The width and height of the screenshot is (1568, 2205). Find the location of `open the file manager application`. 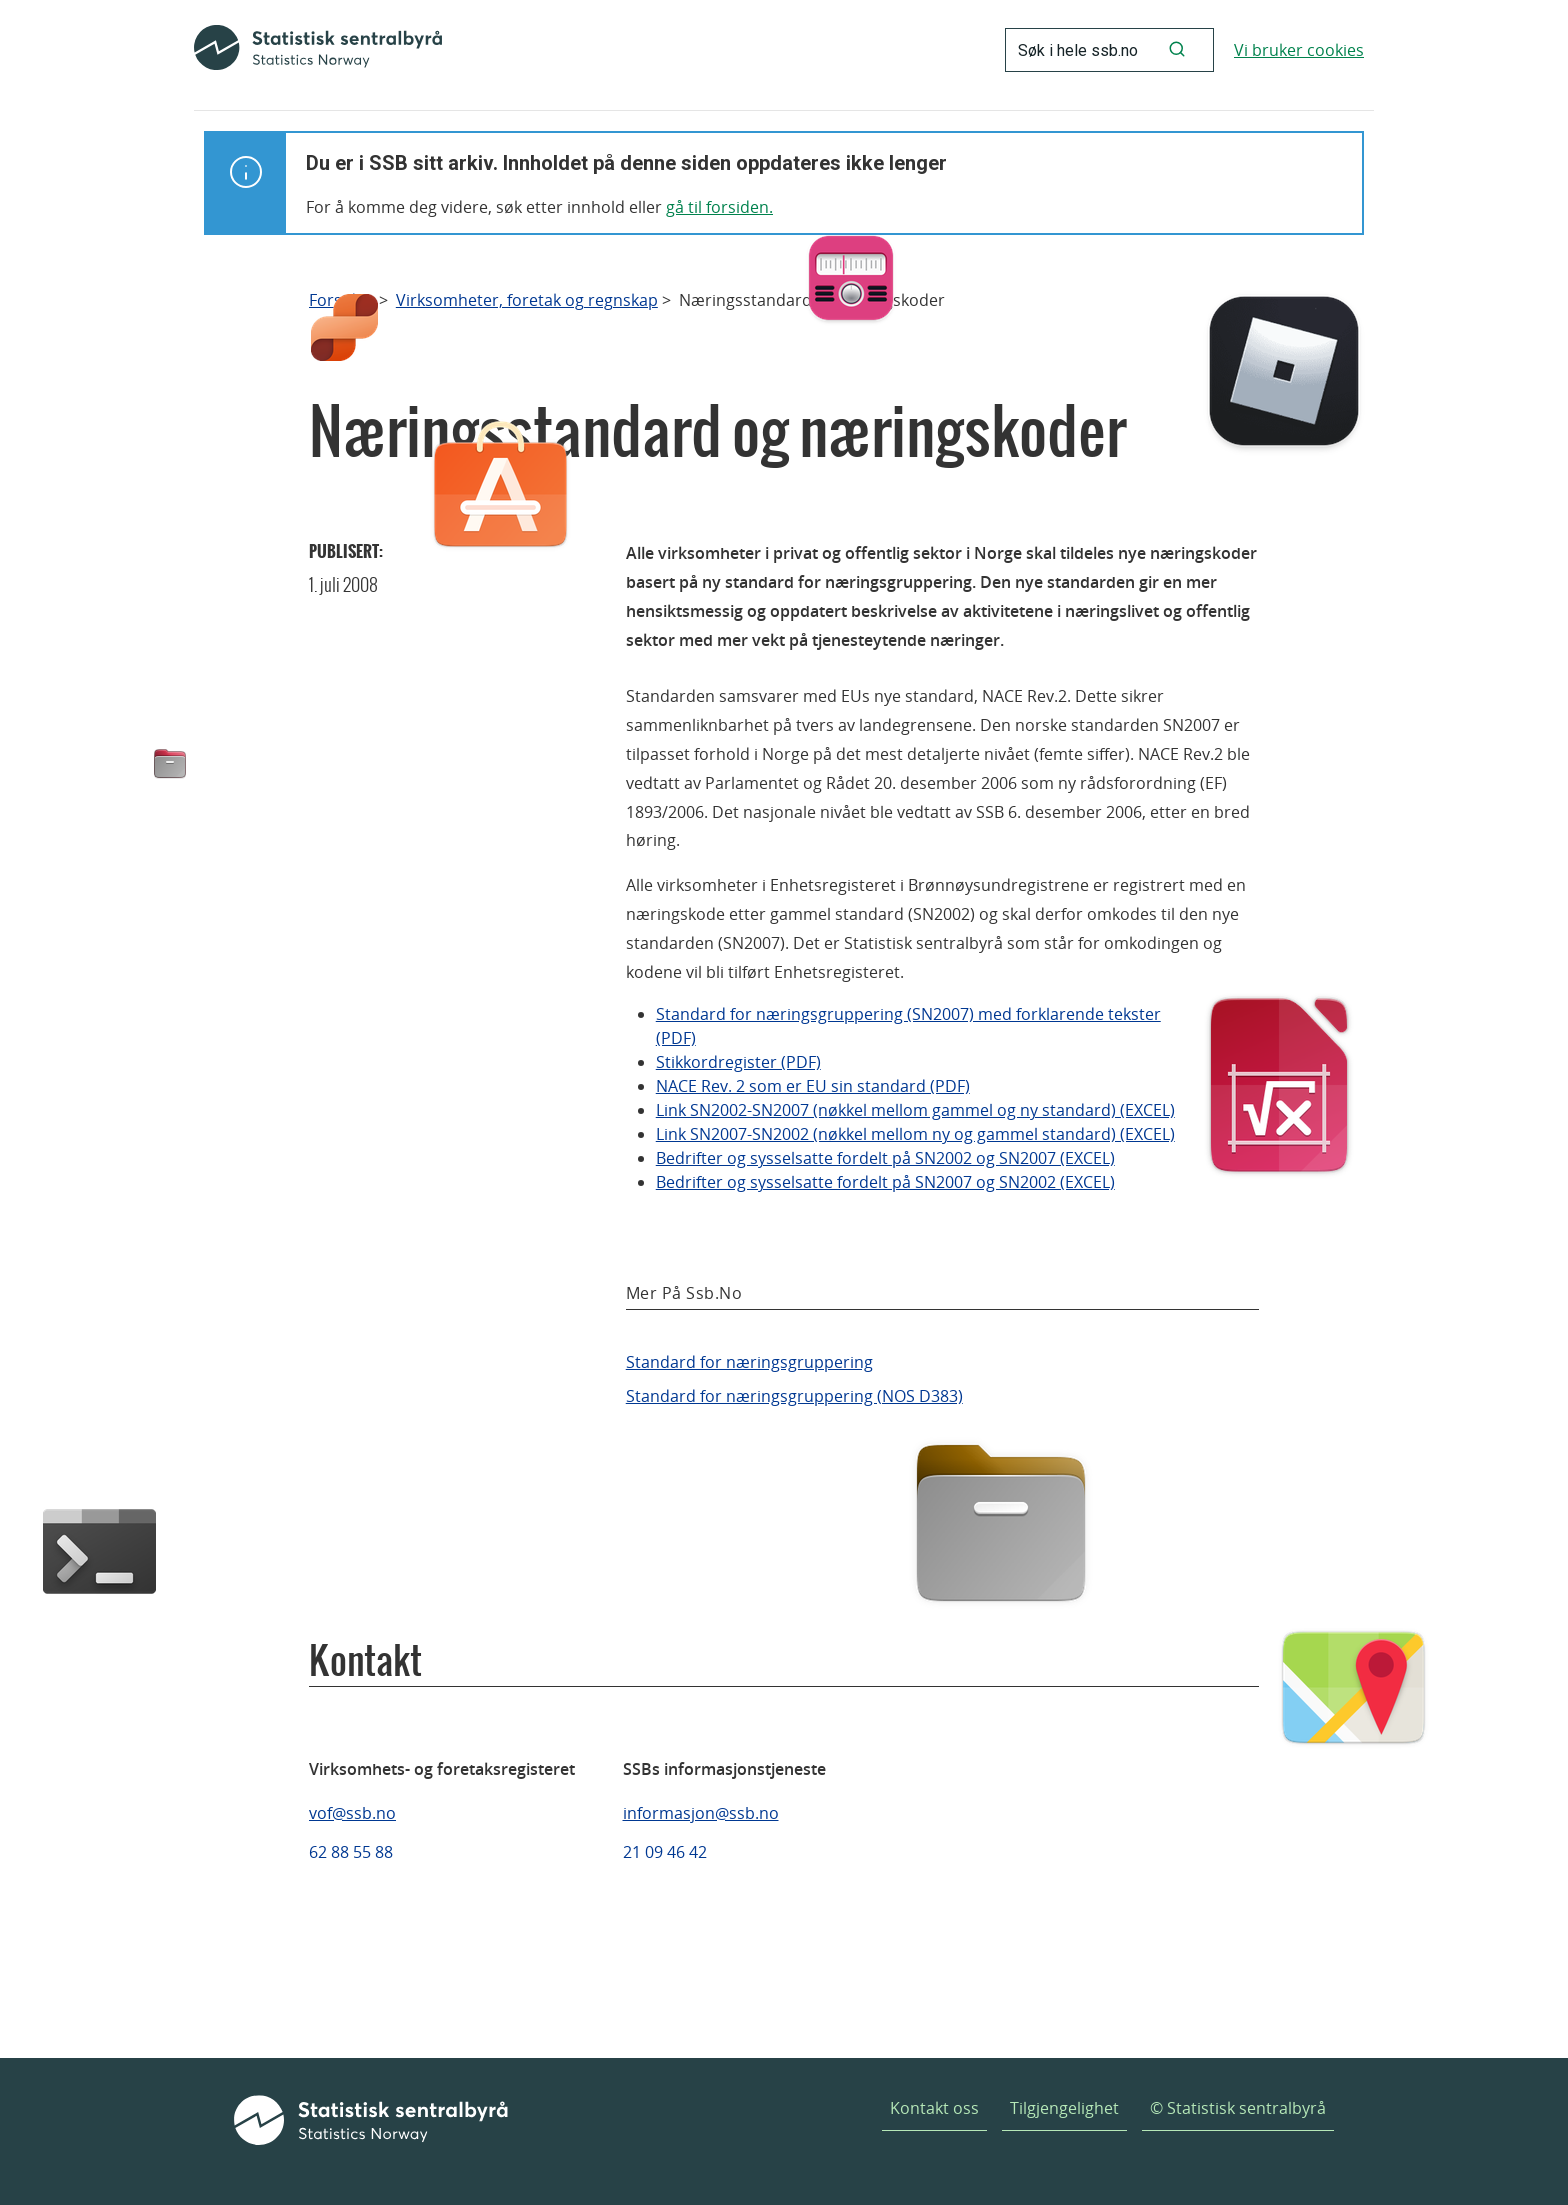

open the file manager application is located at coordinates (170, 763).